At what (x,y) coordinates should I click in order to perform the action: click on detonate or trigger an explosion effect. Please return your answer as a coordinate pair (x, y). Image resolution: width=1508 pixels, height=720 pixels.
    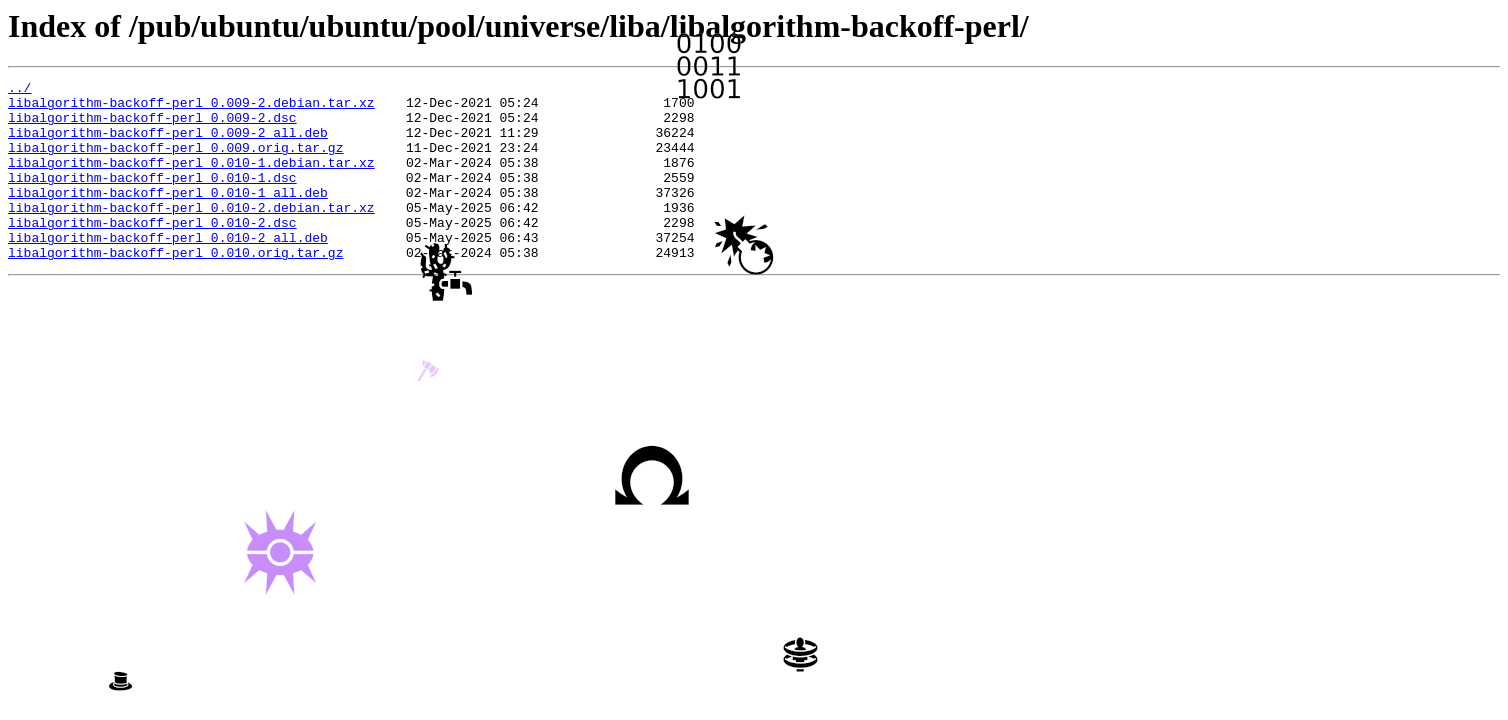
    Looking at the image, I should click on (744, 245).